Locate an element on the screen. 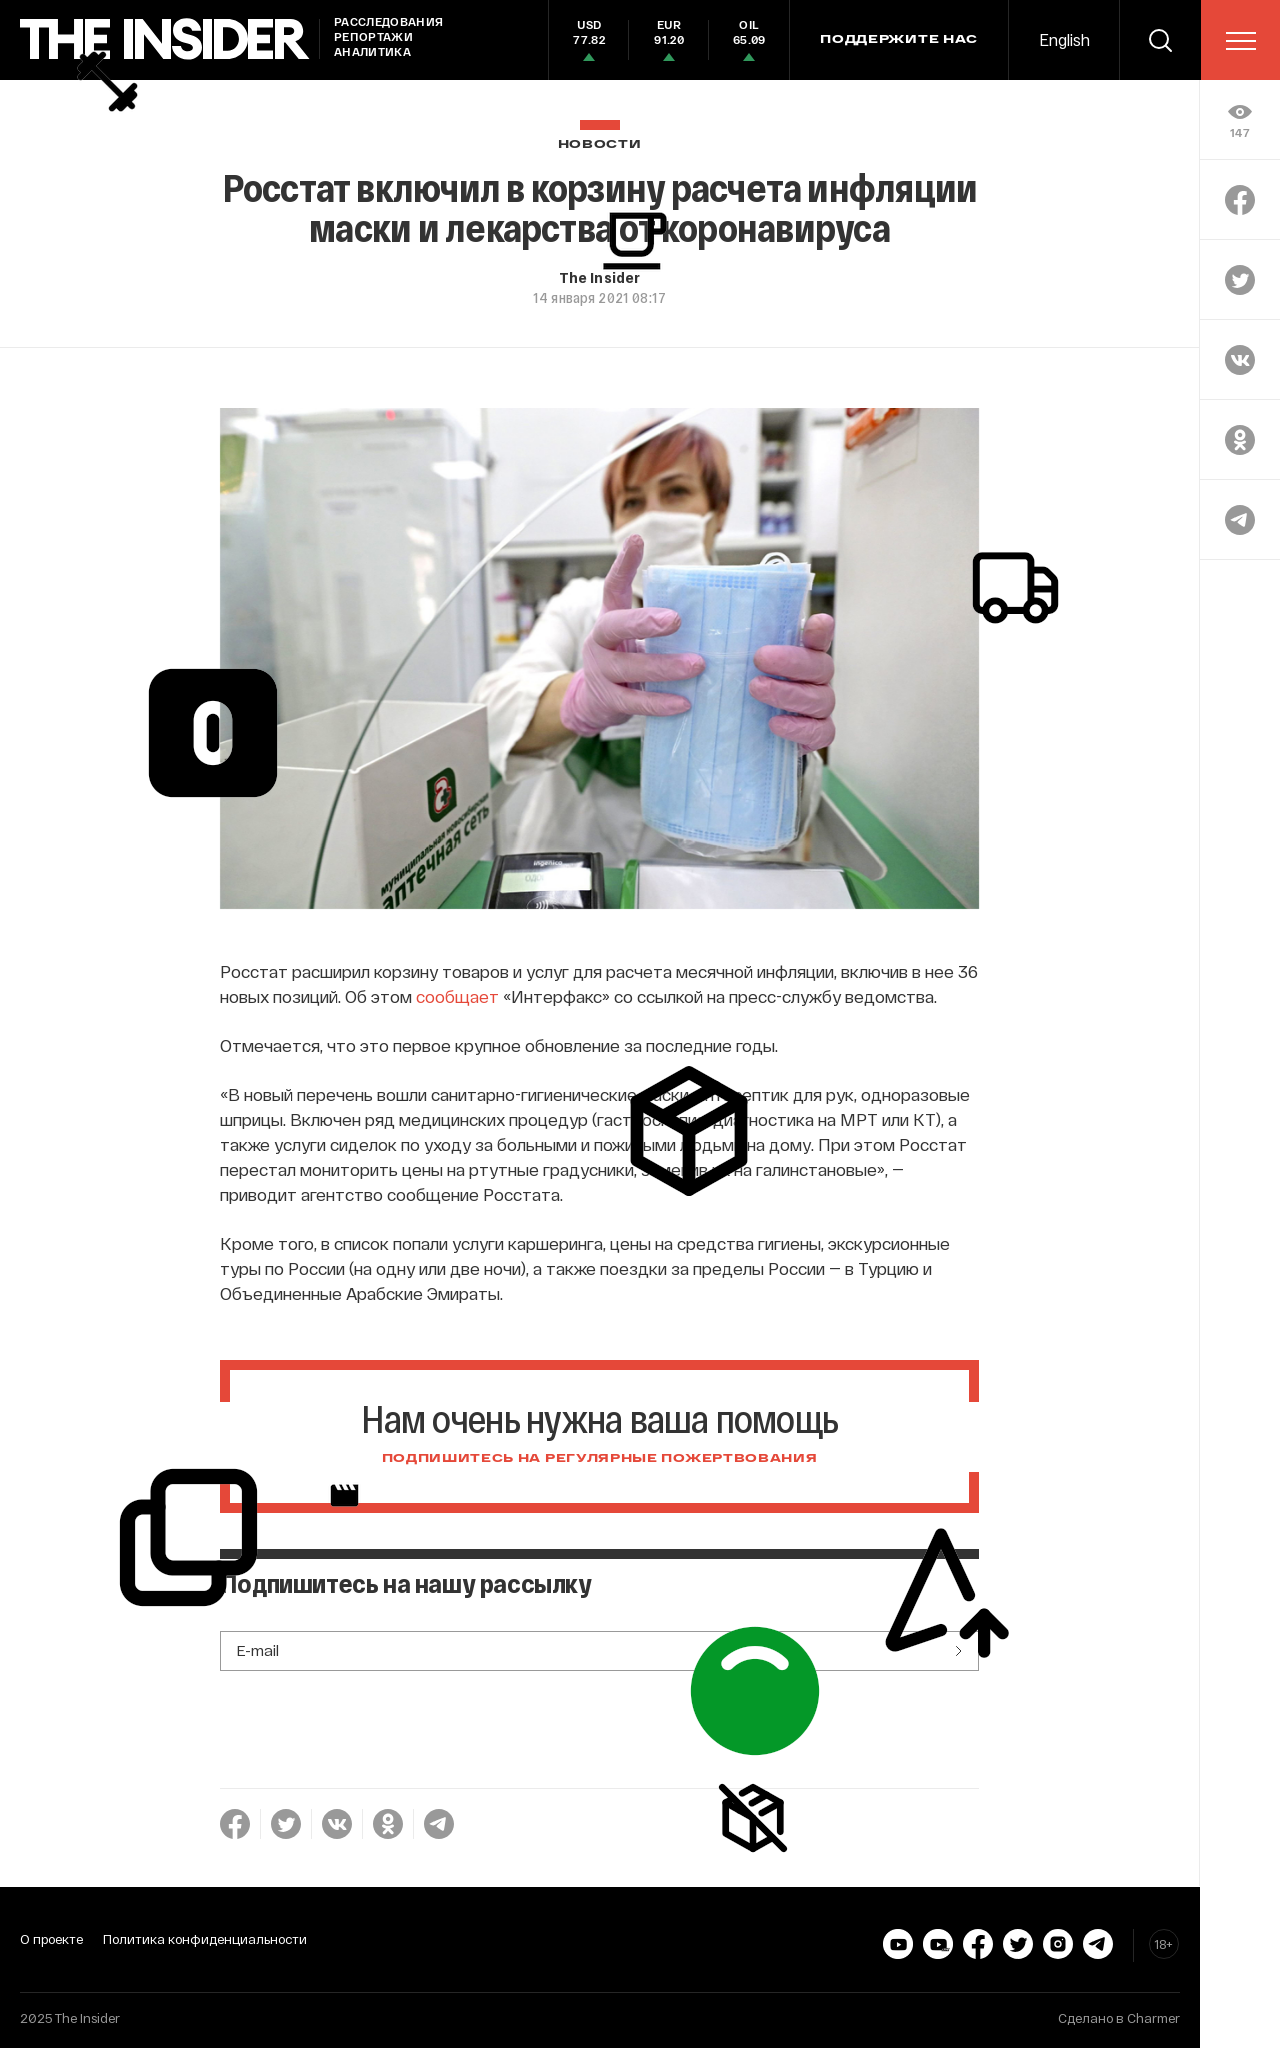 Image resolution: width=1280 pixels, height=2048 pixels. create a new video or movie project is located at coordinates (344, 1495).